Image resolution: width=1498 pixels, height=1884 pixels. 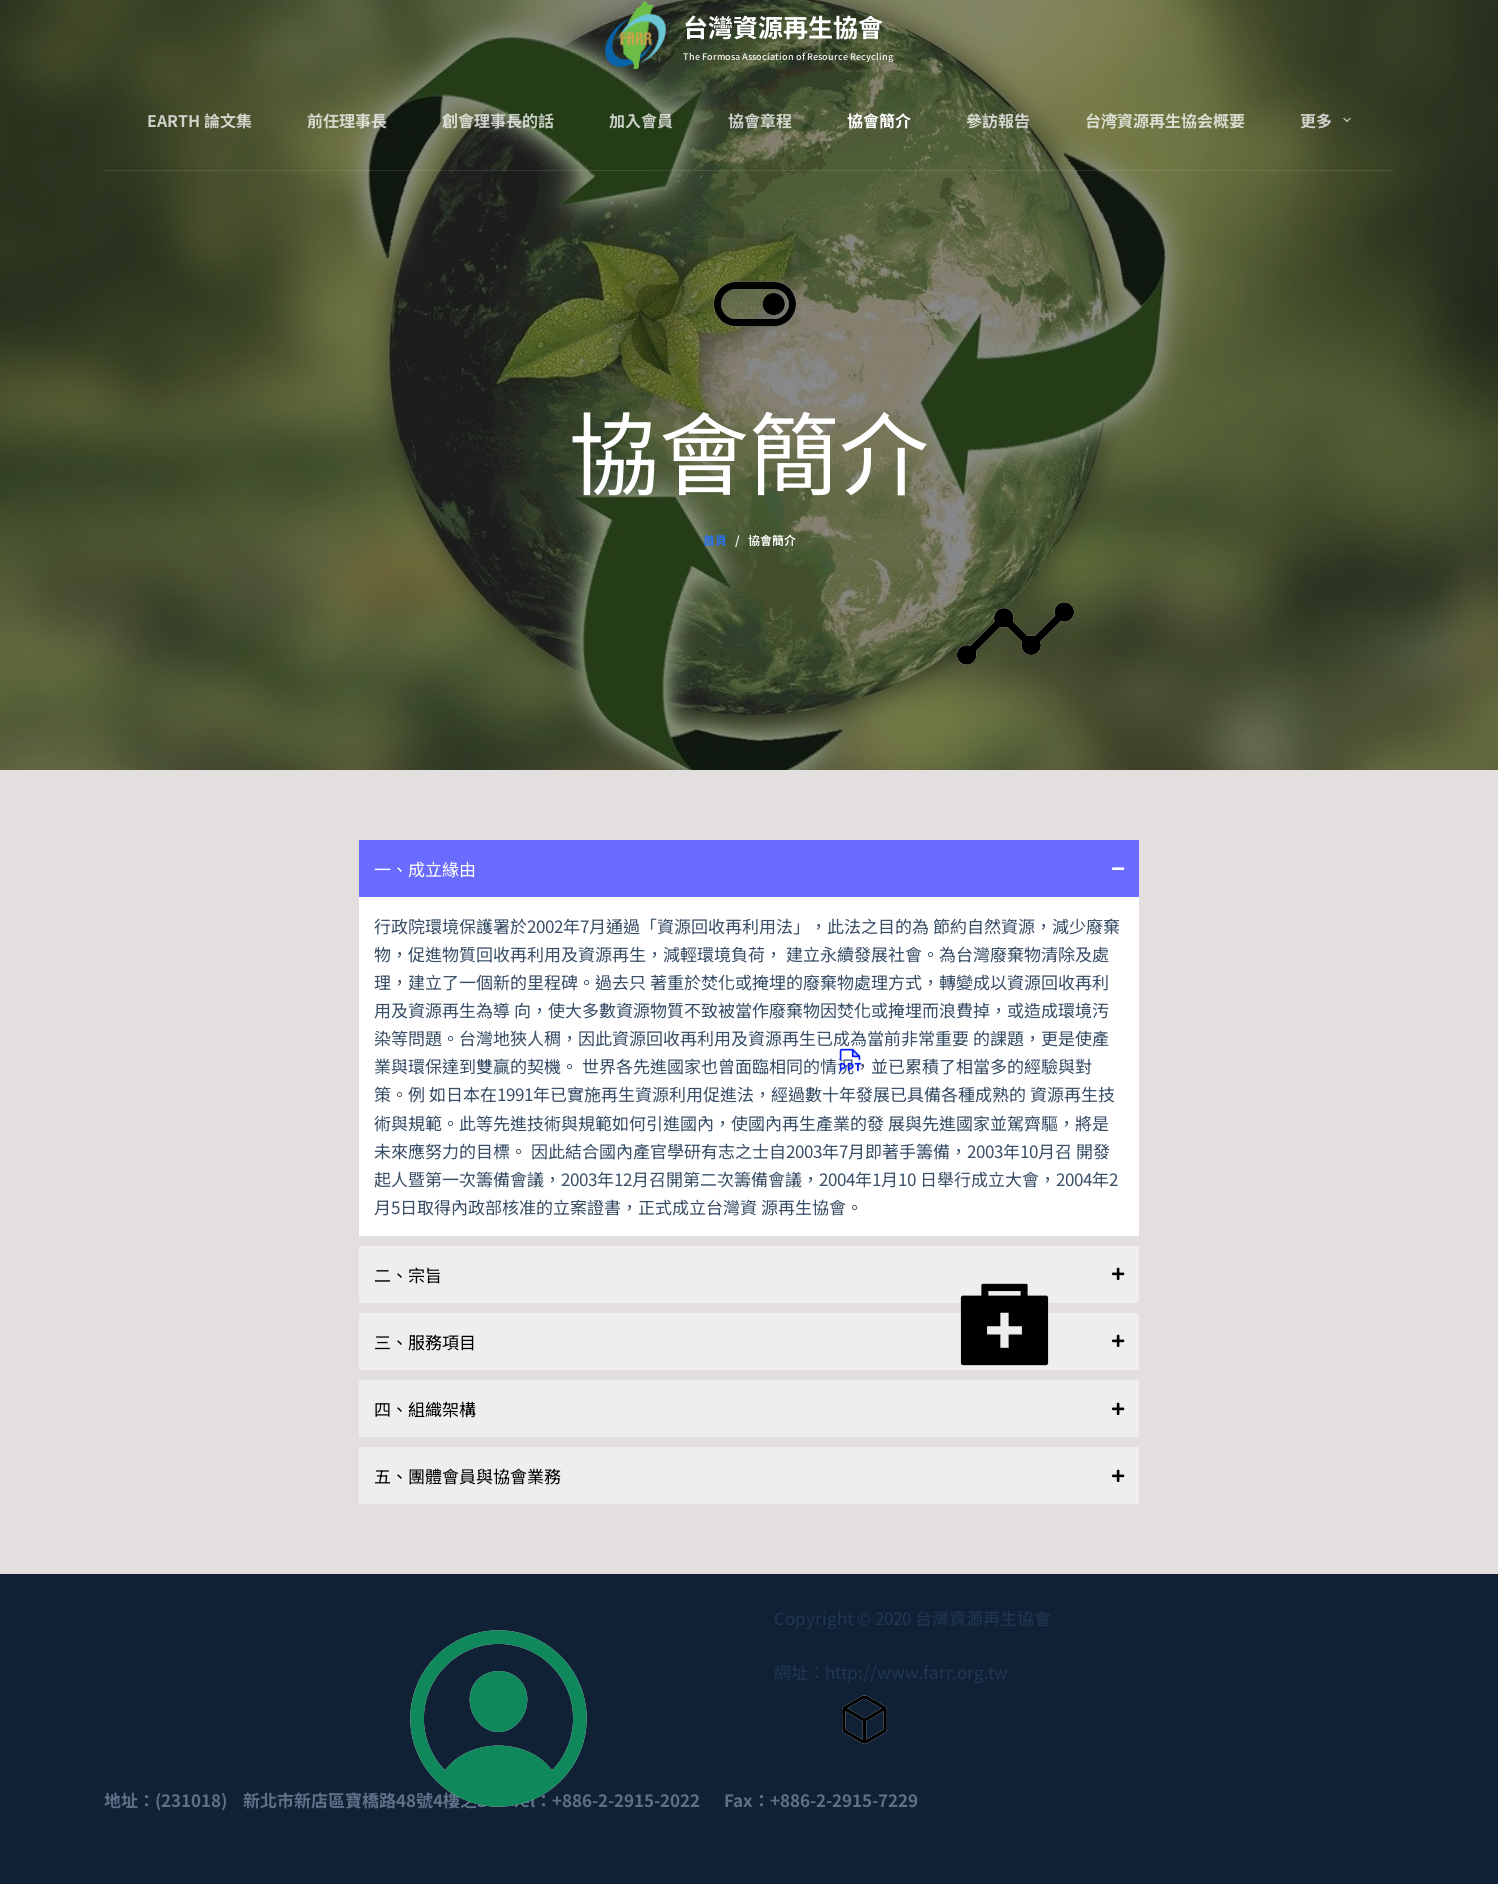 I want to click on access your user profile, so click(x=498, y=1718).